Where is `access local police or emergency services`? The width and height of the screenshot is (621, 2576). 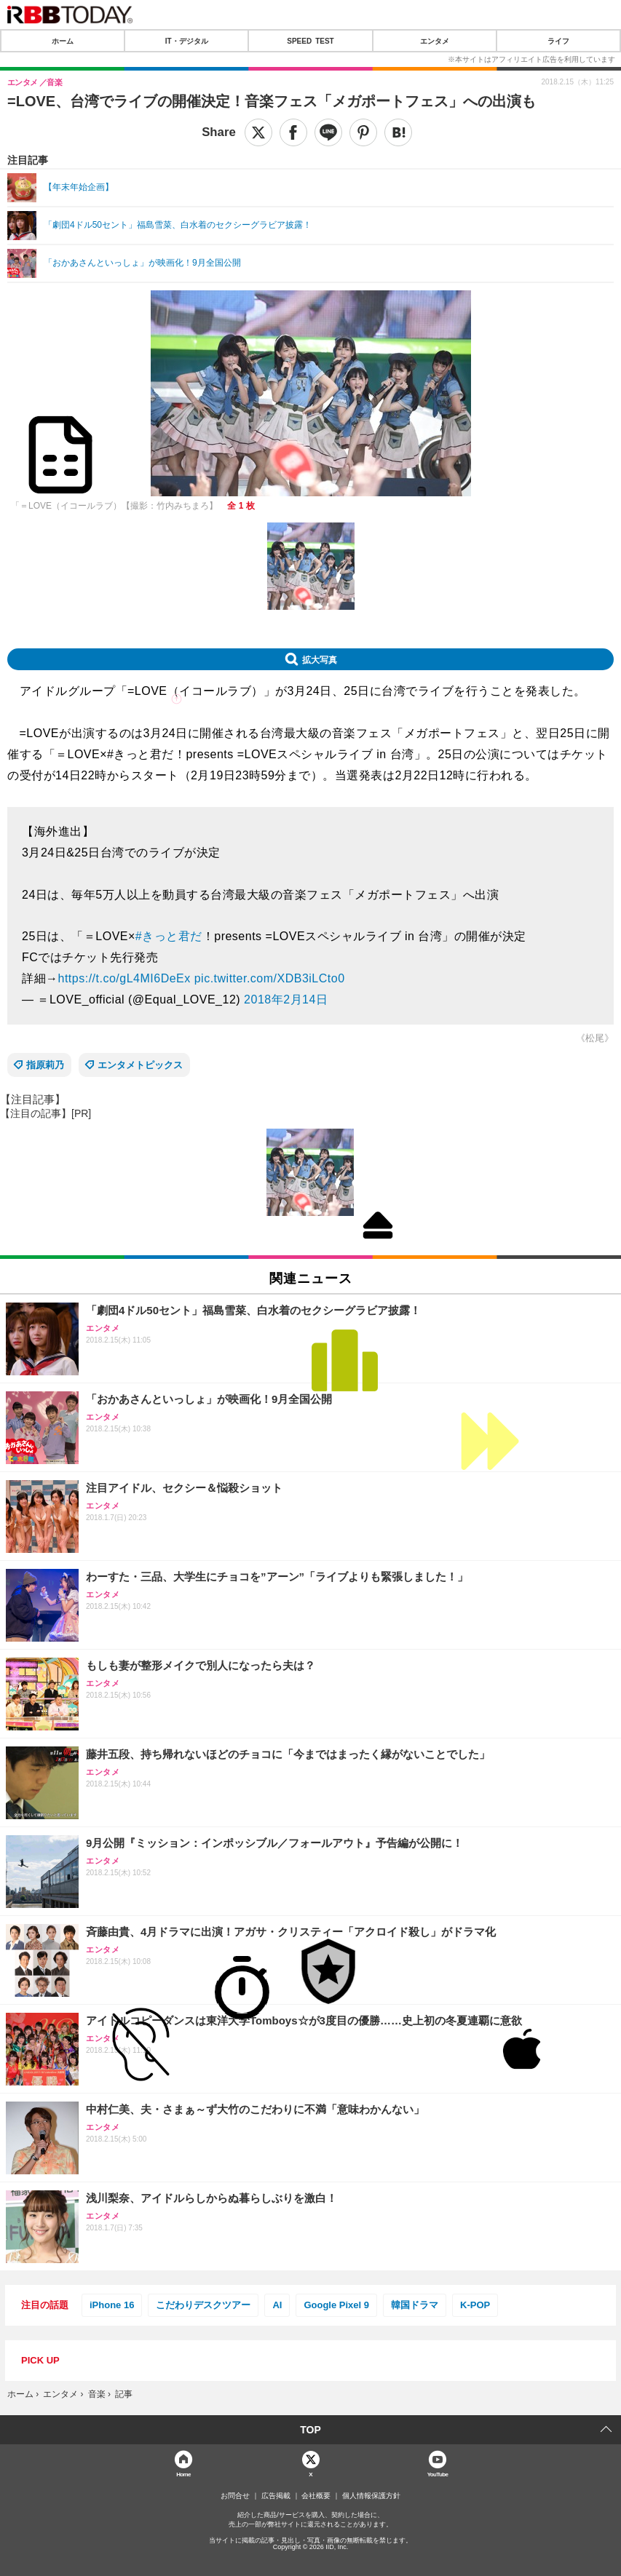
access local police or emergency services is located at coordinates (328, 1971).